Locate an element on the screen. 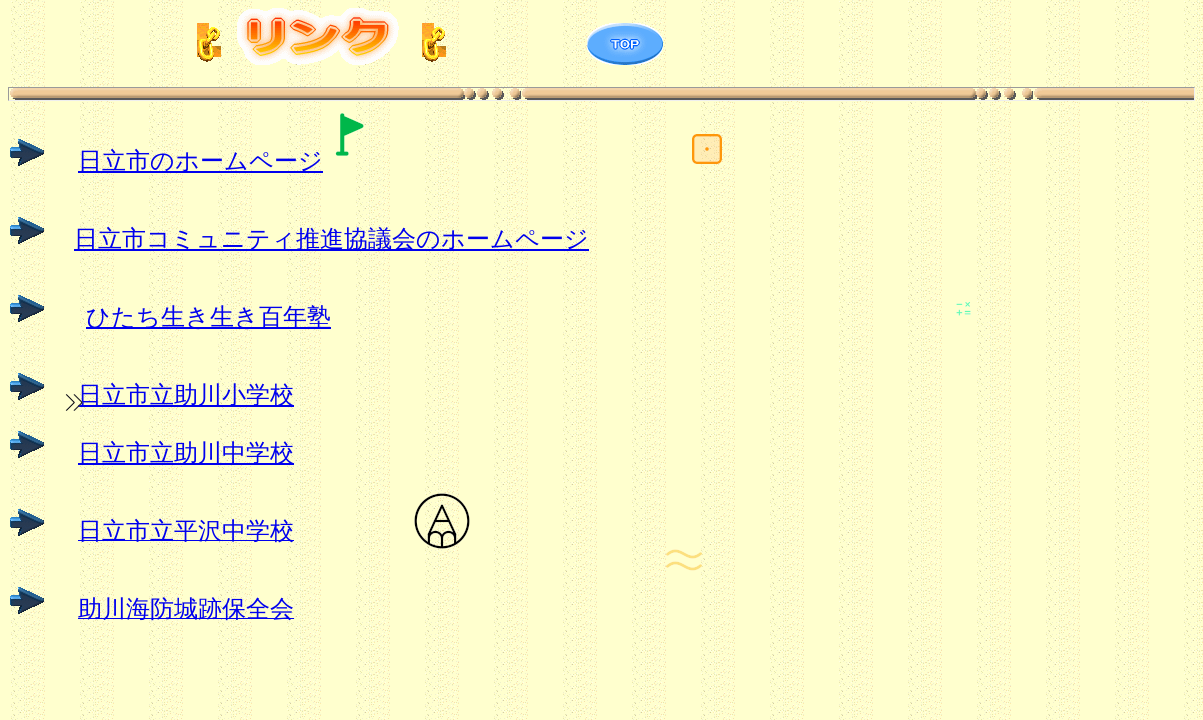  indicates approximate or estimated value is located at coordinates (684, 560).